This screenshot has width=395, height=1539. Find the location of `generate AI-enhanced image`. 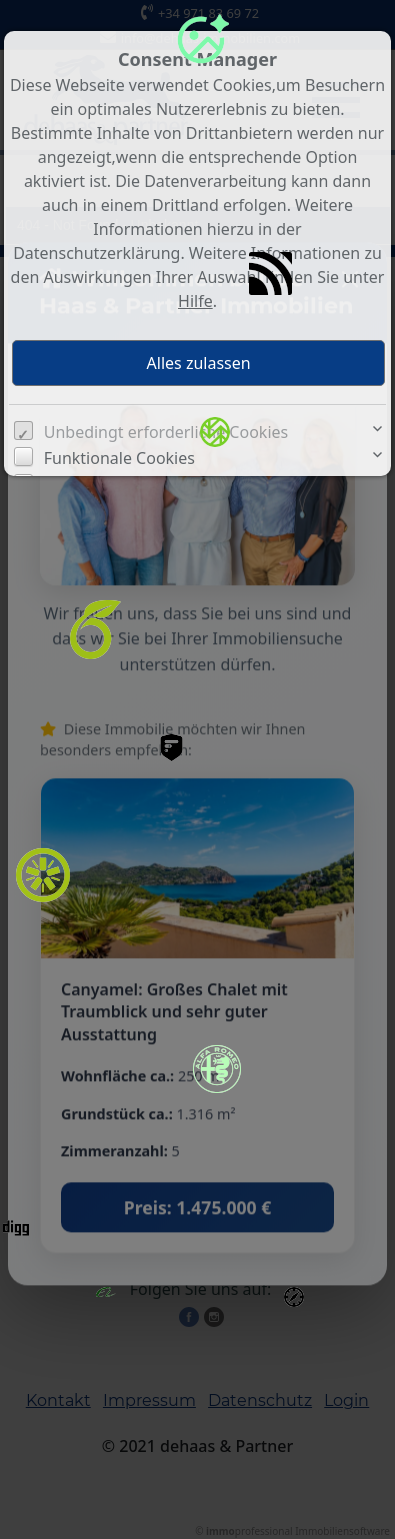

generate AI-enhanced image is located at coordinates (201, 40).